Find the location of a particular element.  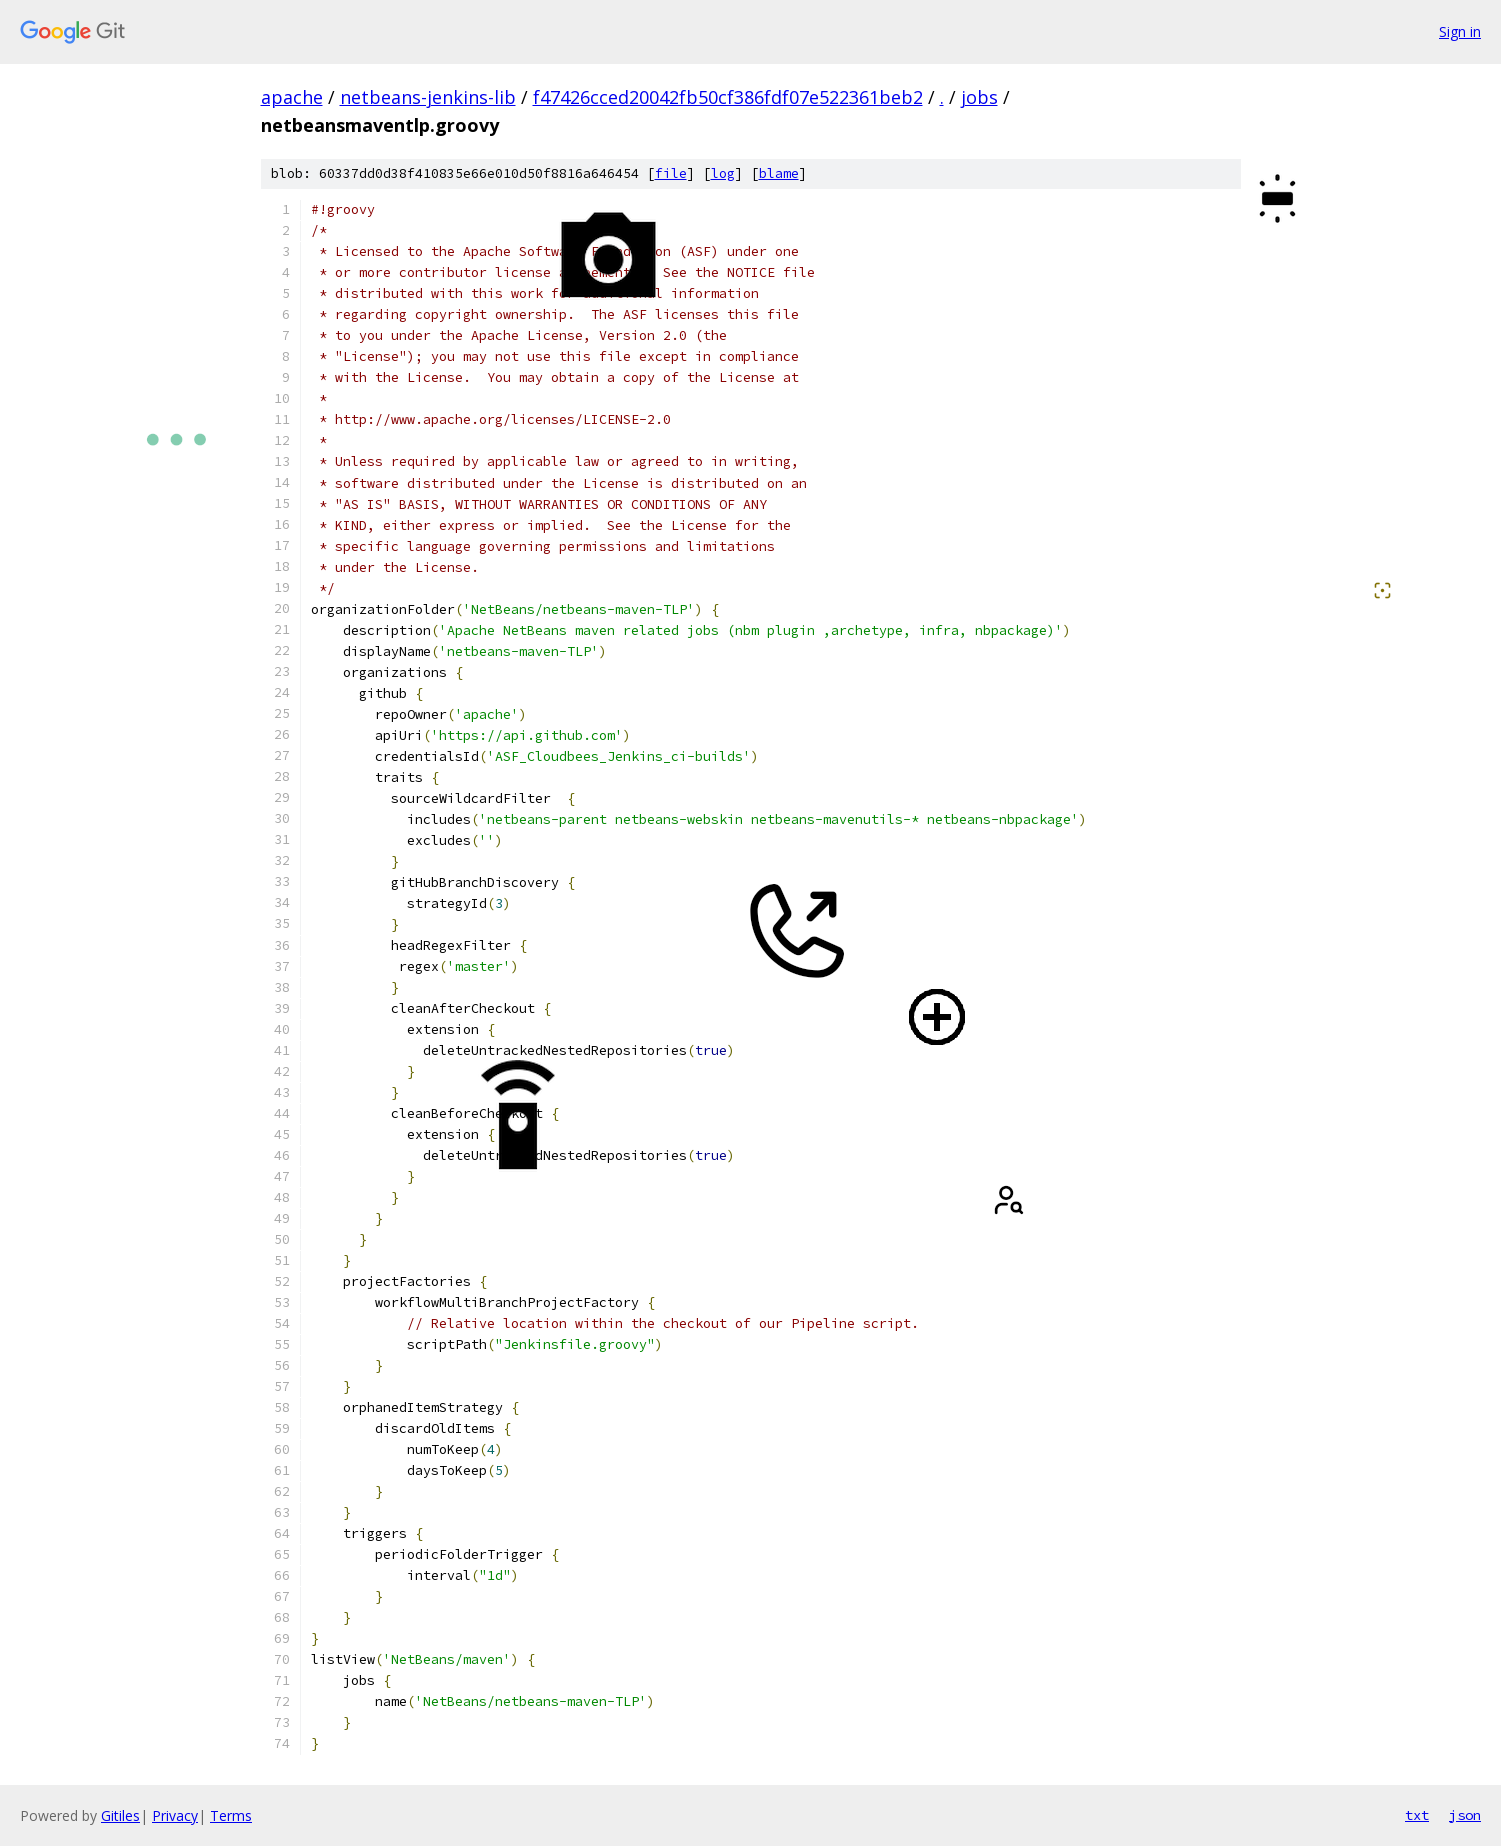

search for a user or contact is located at coordinates (1009, 1200).